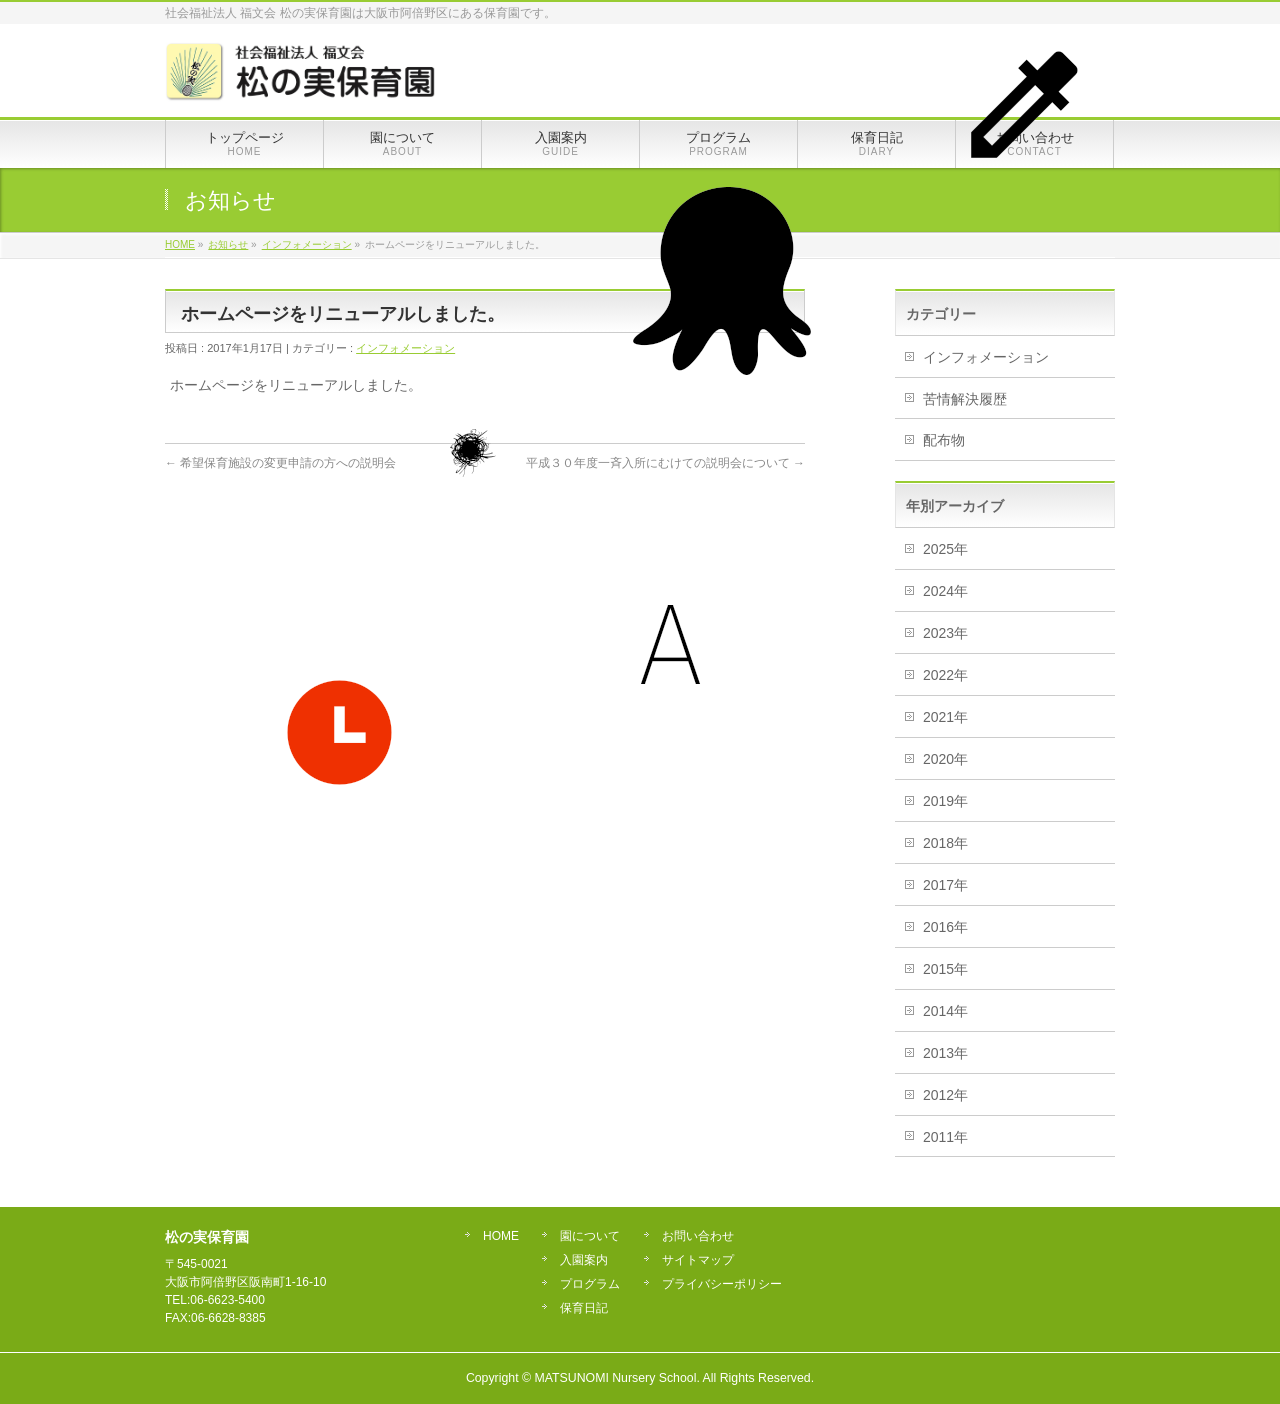 The image size is (1280, 1404). What do you see at coordinates (670, 644) in the screenshot?
I see `A-Frame VR framework logo` at bounding box center [670, 644].